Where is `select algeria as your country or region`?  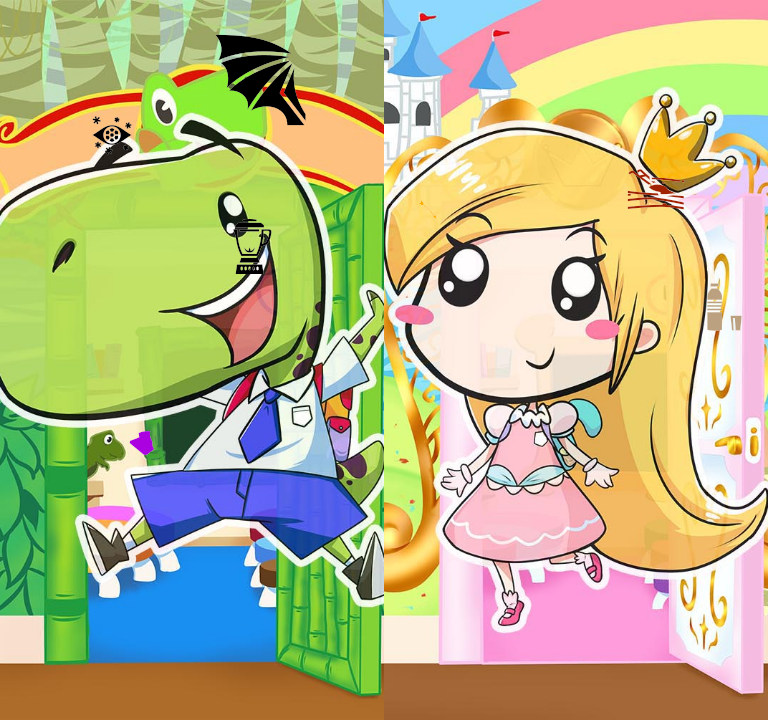
select algeria as your country or region is located at coordinates (142, 443).